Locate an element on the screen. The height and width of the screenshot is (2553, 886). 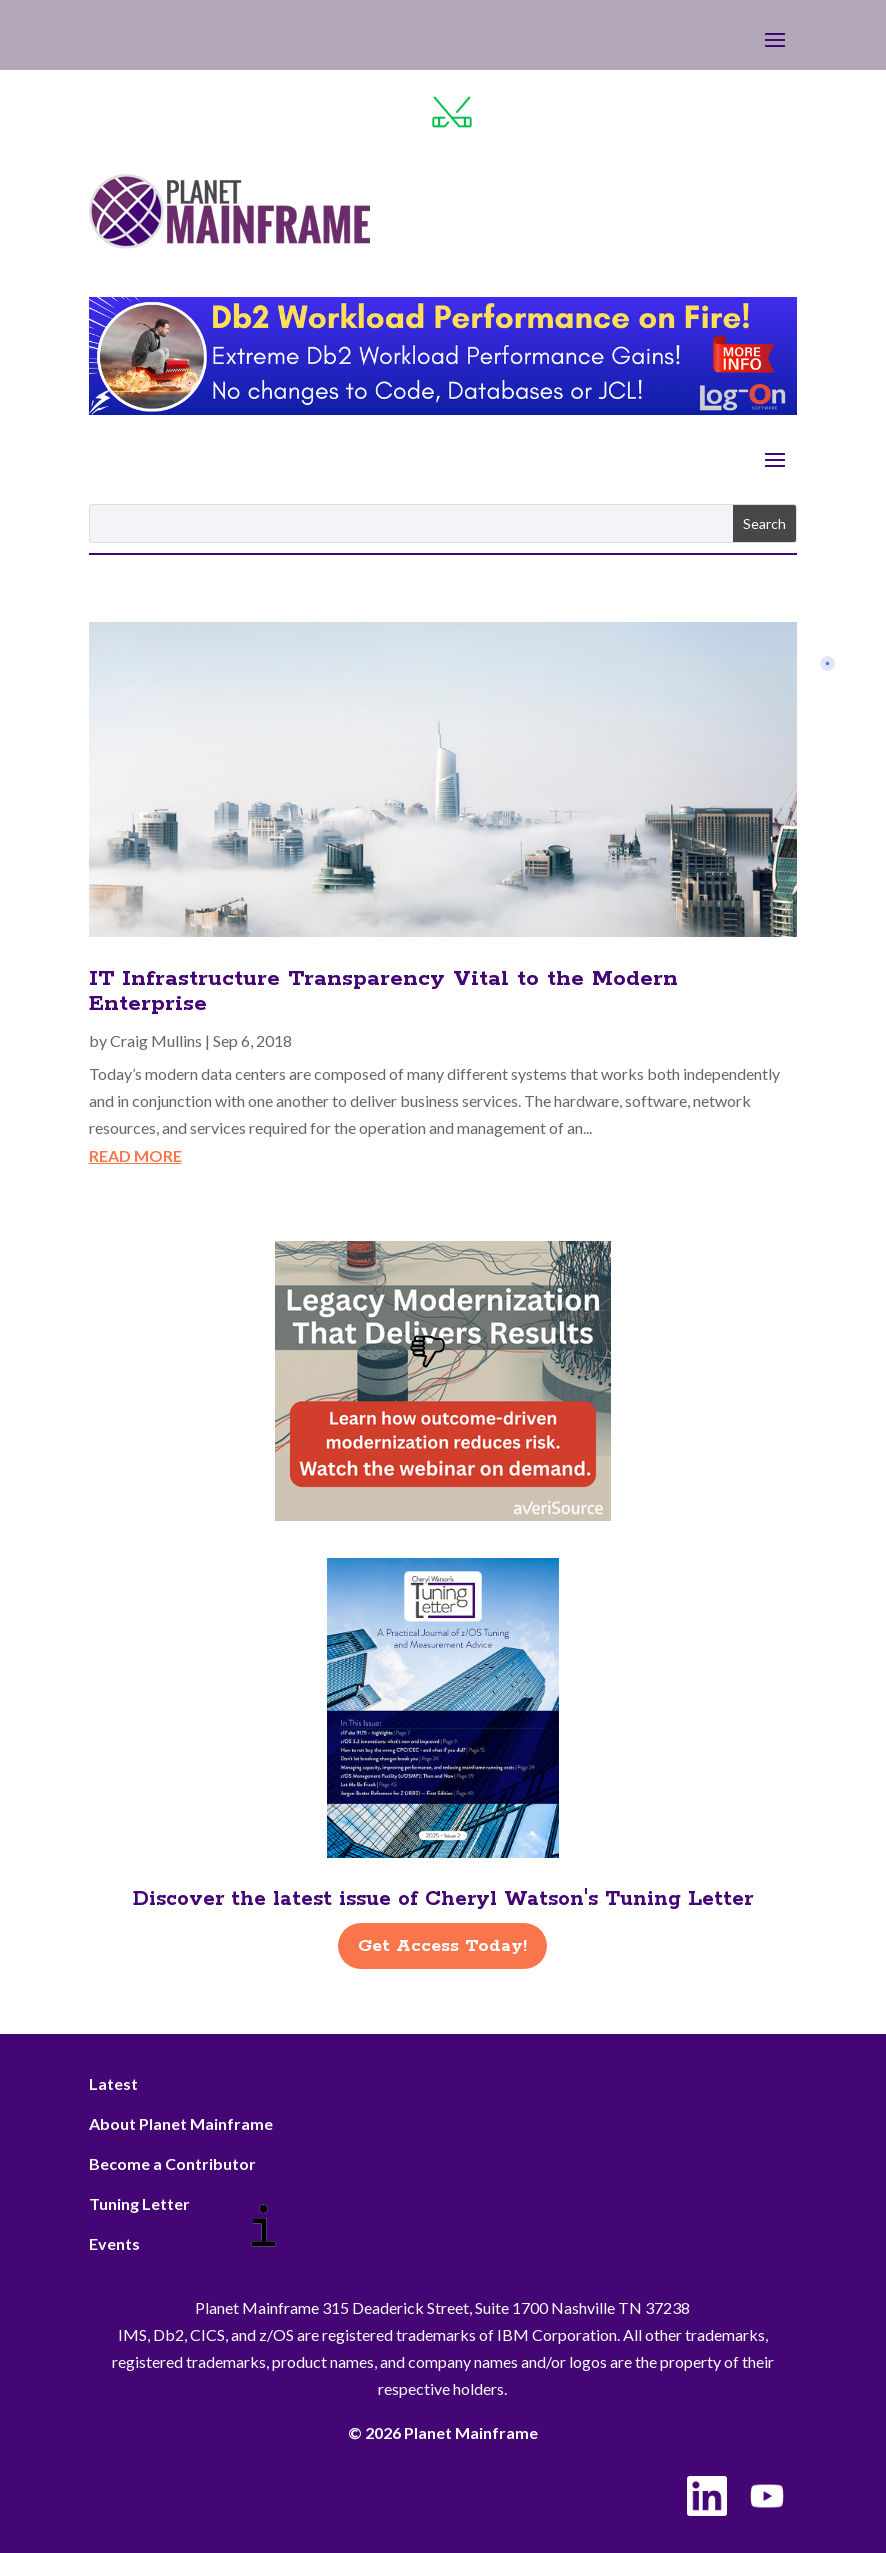
dislike or downvote content is located at coordinates (427, 1351).